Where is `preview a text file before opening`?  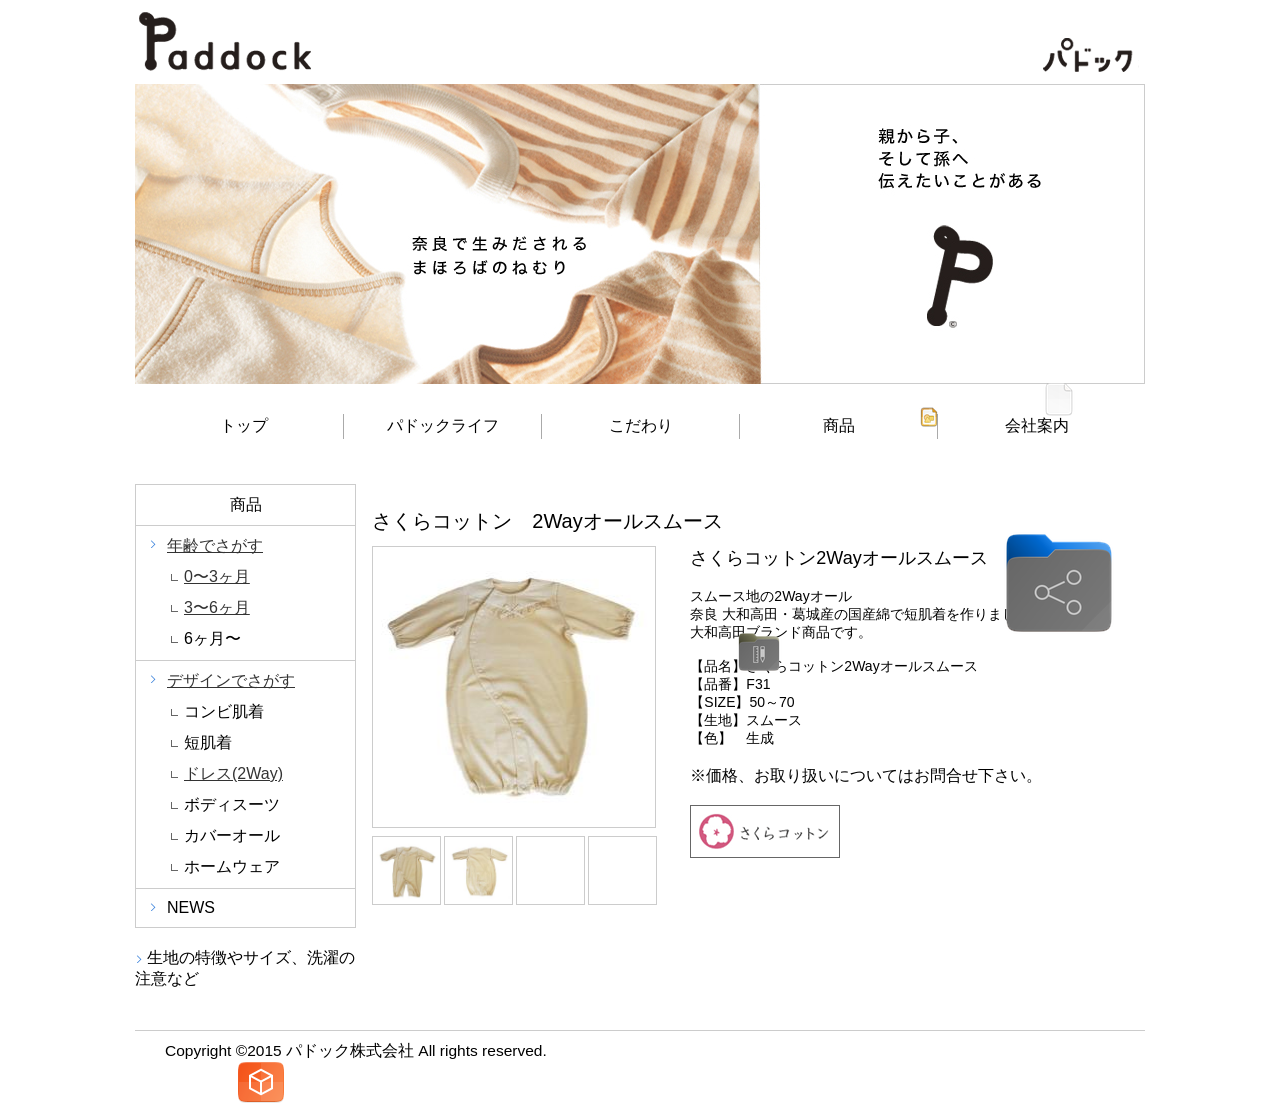 preview a text file before opening is located at coordinates (1059, 399).